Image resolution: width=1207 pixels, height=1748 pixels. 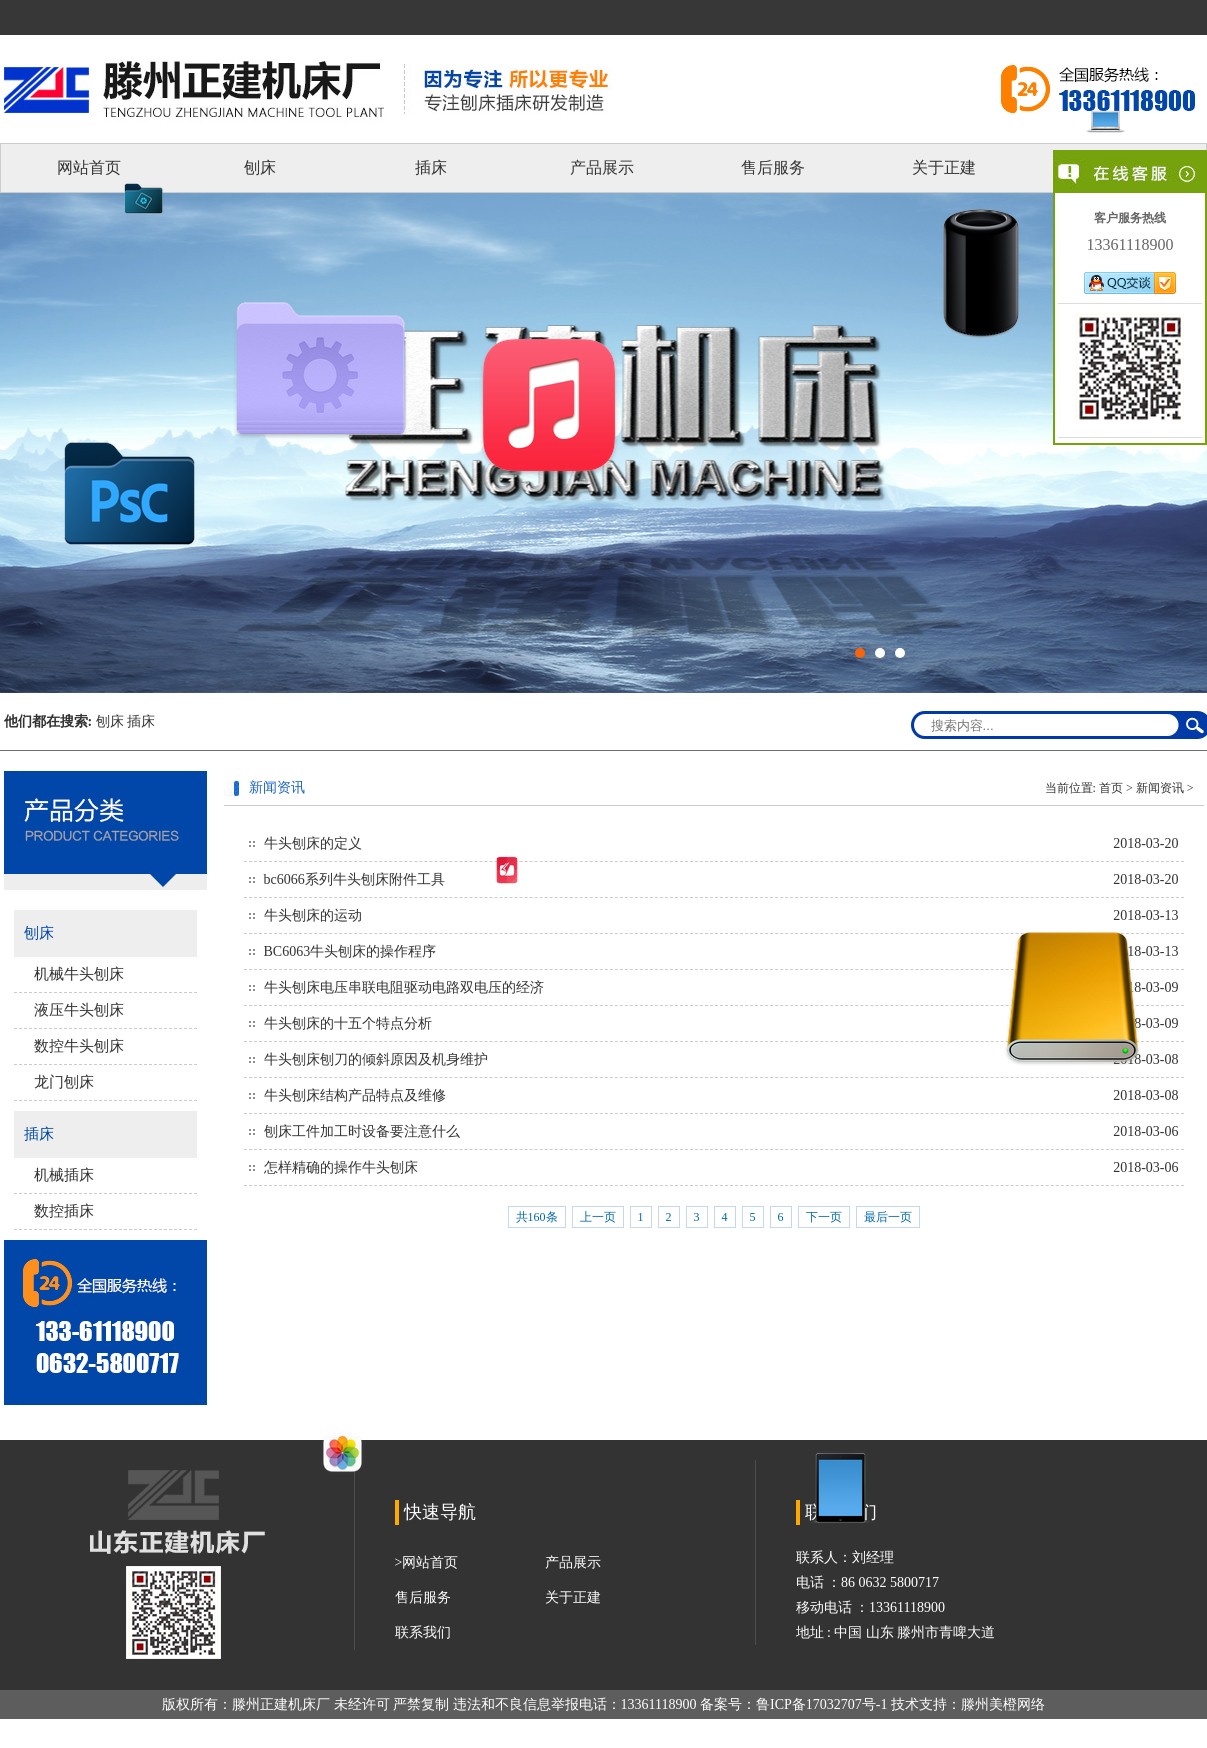 I want to click on indicates this macbook air in system preferences, so click(x=1105, y=118).